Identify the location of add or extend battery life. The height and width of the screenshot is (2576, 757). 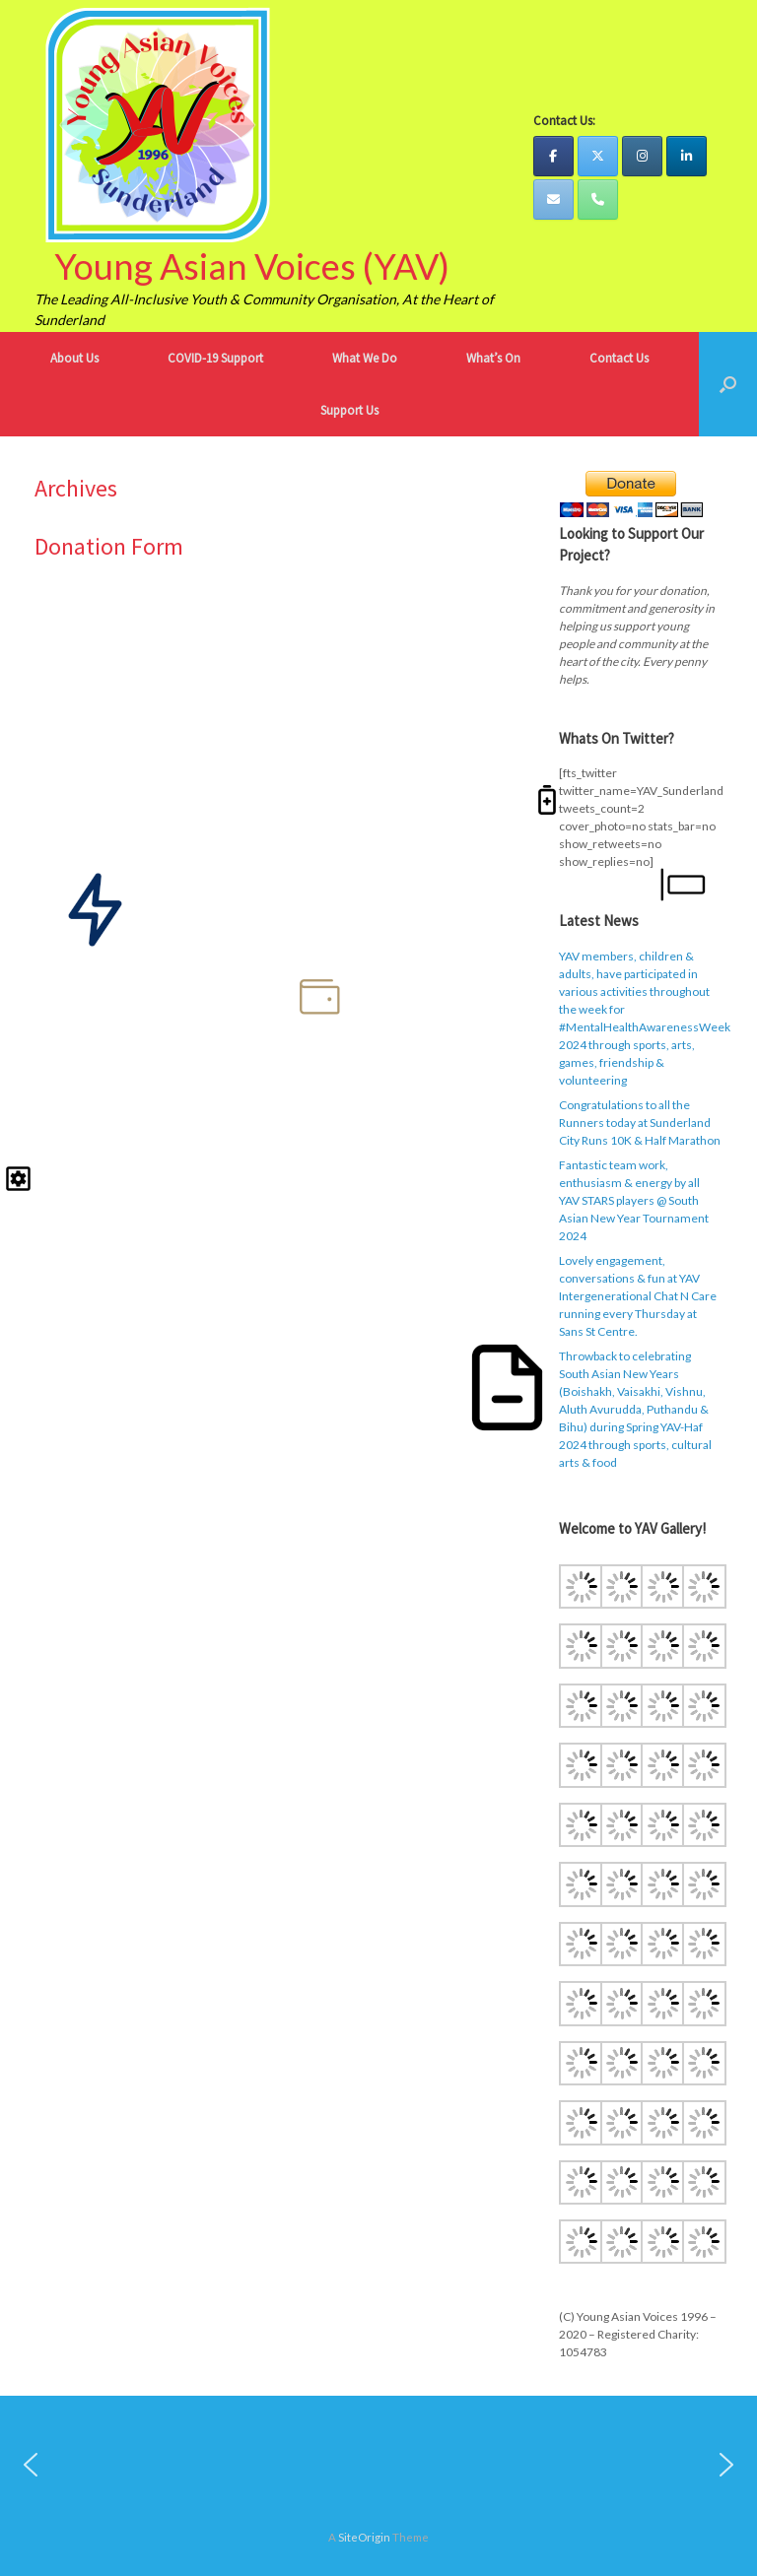
(547, 800).